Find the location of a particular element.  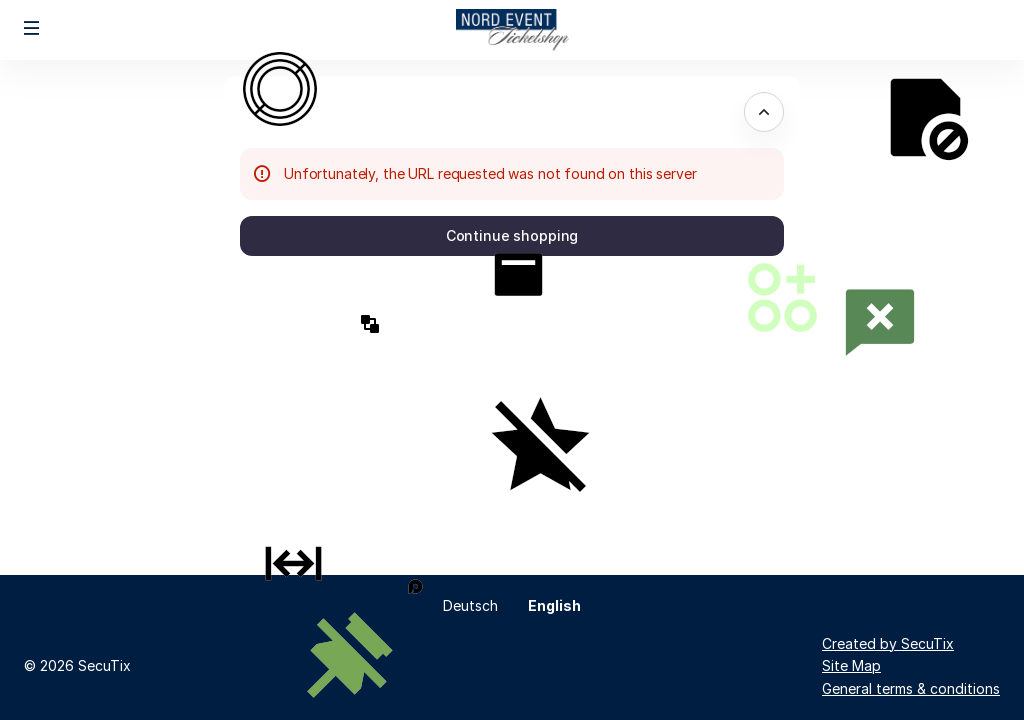

add a new app to your collection is located at coordinates (782, 297).